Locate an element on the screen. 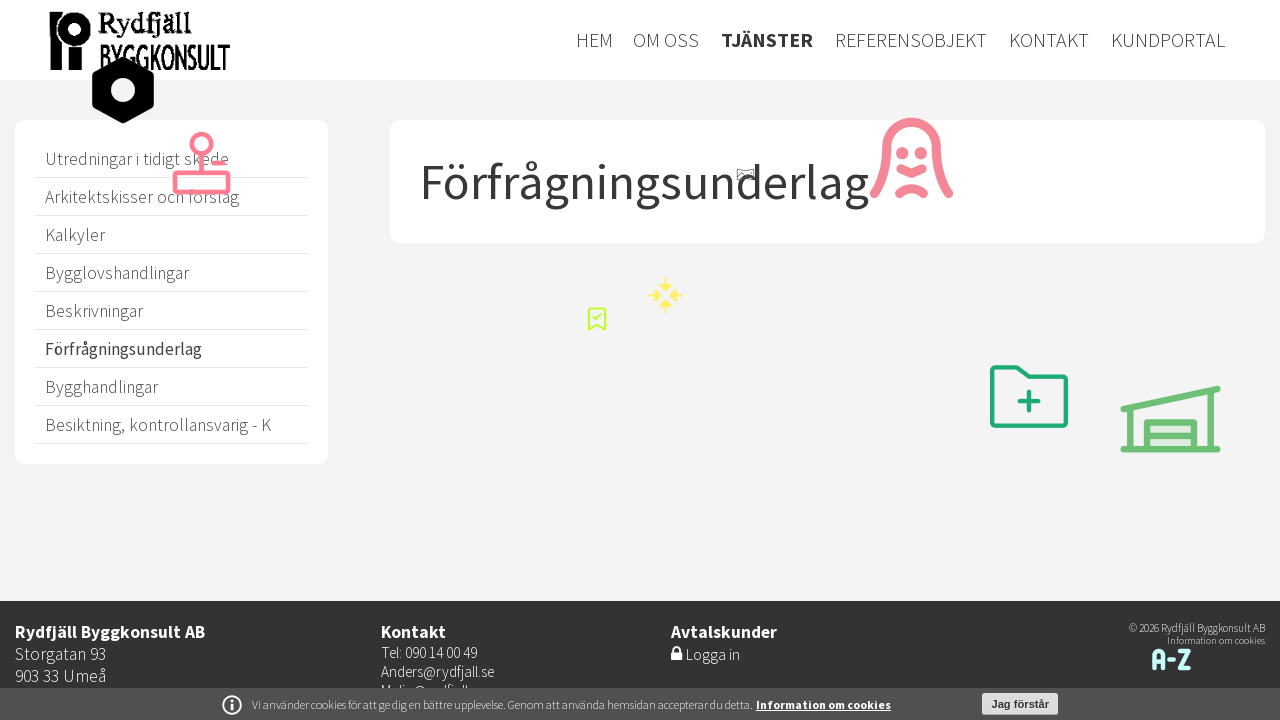 This screenshot has width=1280, height=720. sort items alphabetically from A to Z is located at coordinates (1171, 659).